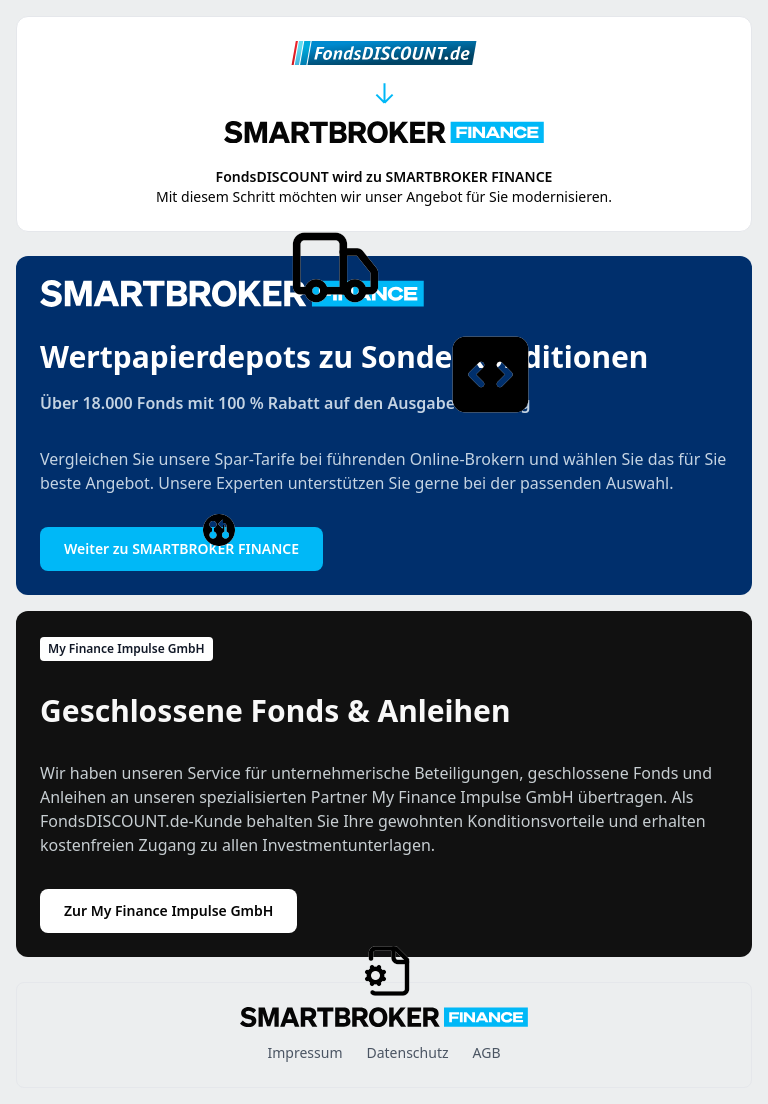  What do you see at coordinates (490, 374) in the screenshot?
I see `view or edit source code` at bounding box center [490, 374].